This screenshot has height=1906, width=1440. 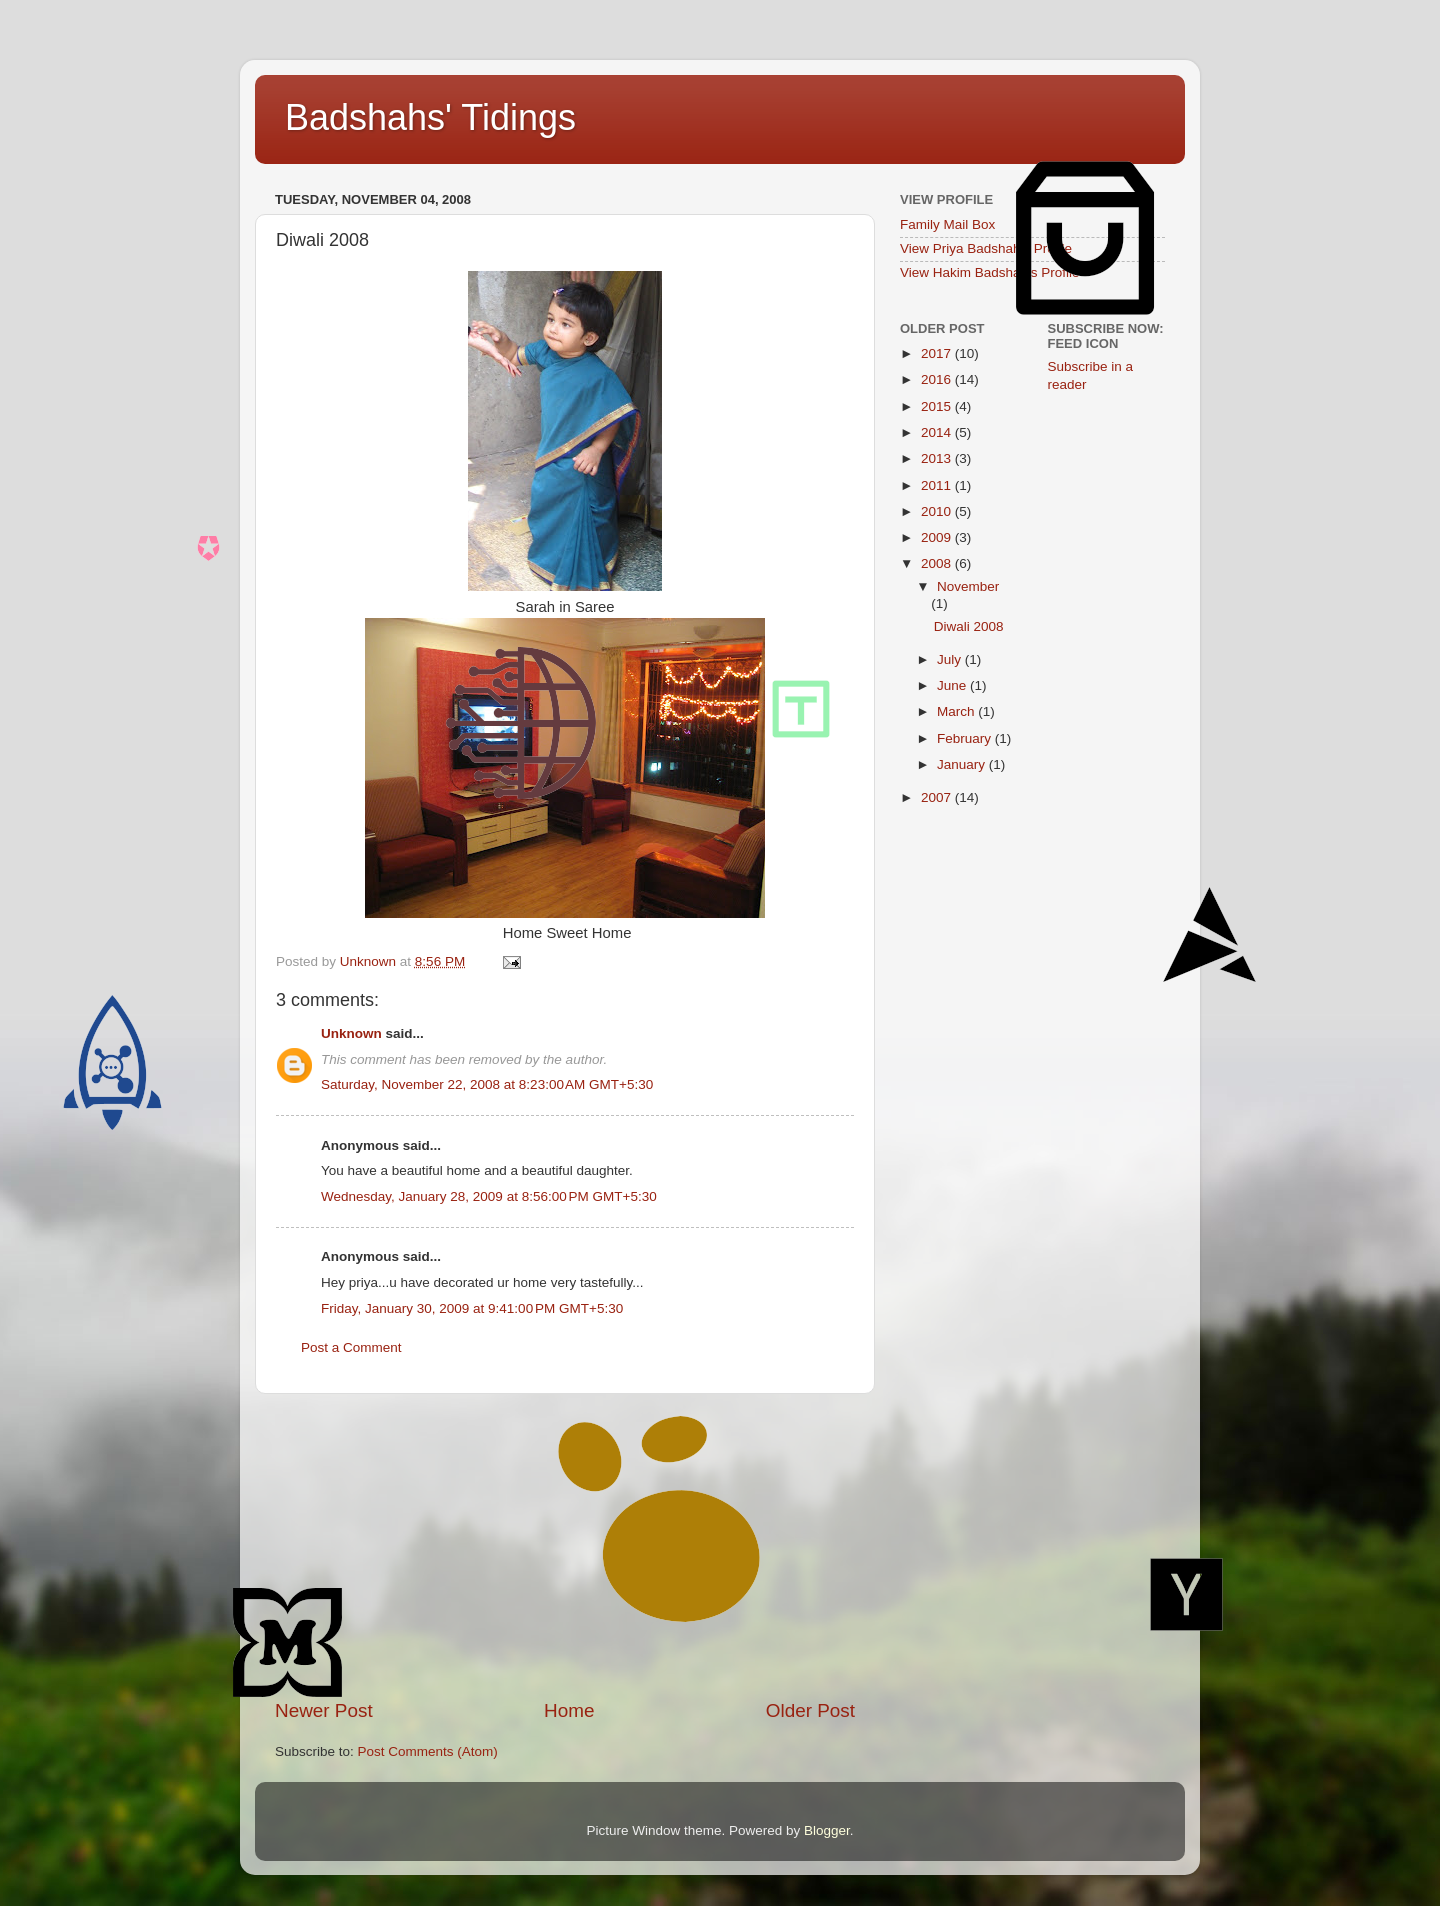 What do you see at coordinates (112, 1062) in the screenshot?
I see `Apache RocketMQ logo` at bounding box center [112, 1062].